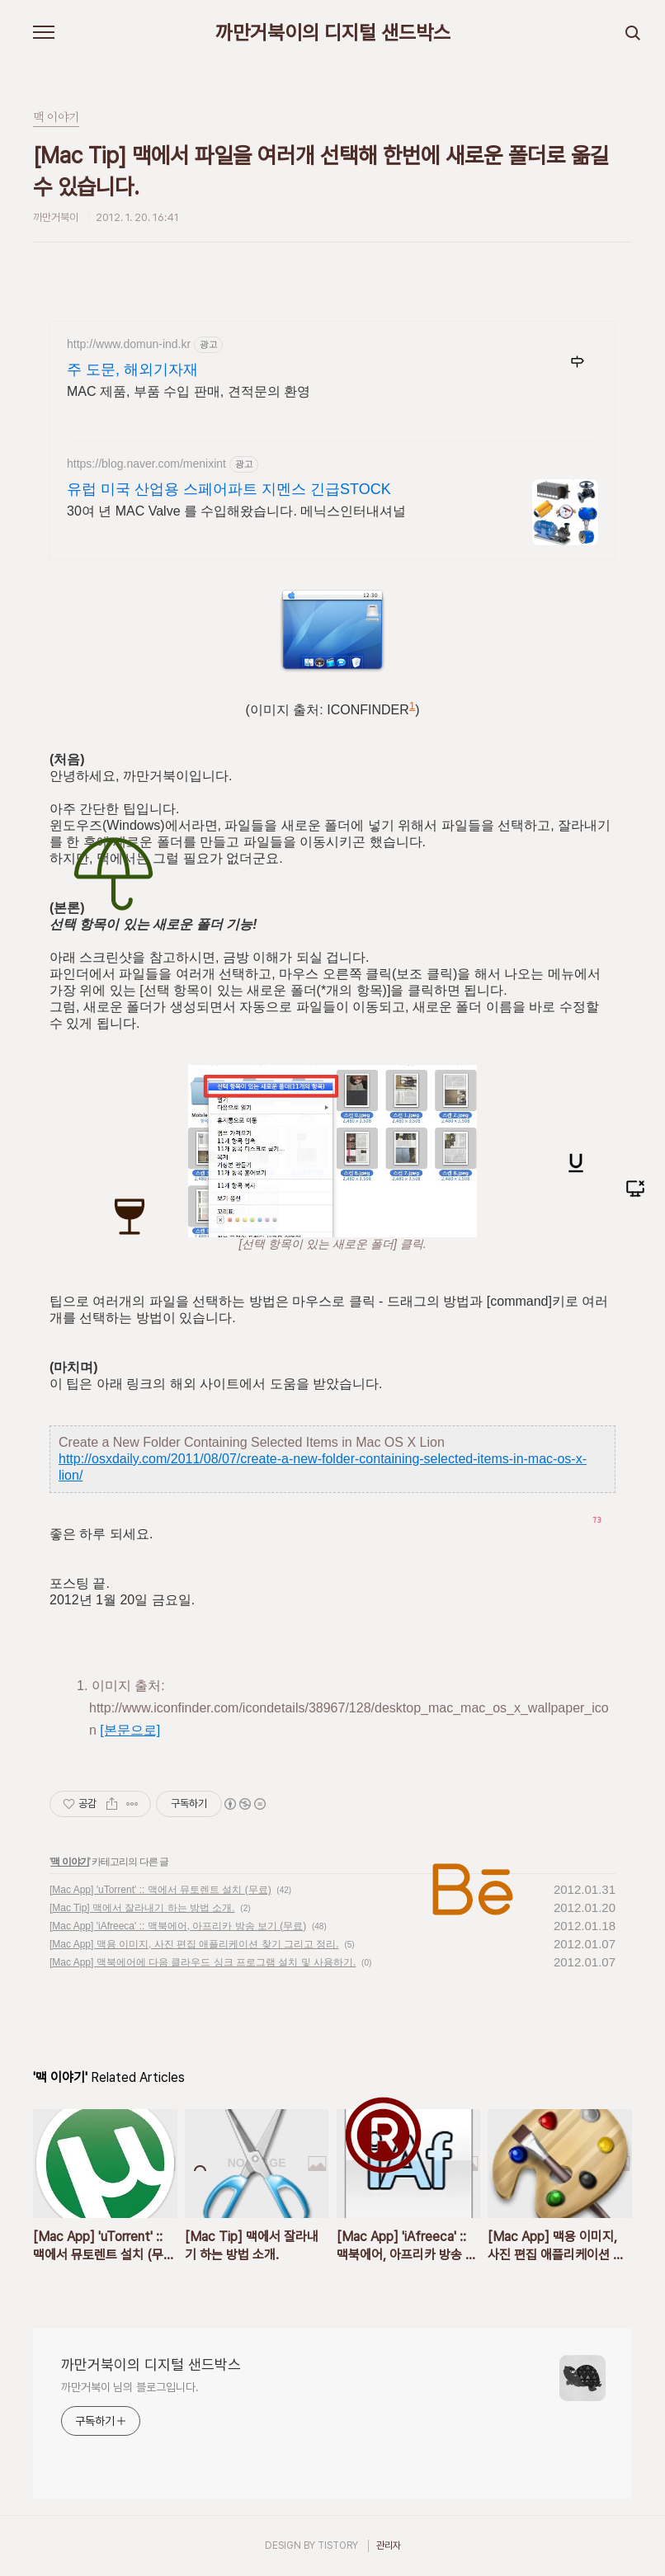  What do you see at coordinates (469, 1889) in the screenshot?
I see `visit behance profile or portfolio` at bounding box center [469, 1889].